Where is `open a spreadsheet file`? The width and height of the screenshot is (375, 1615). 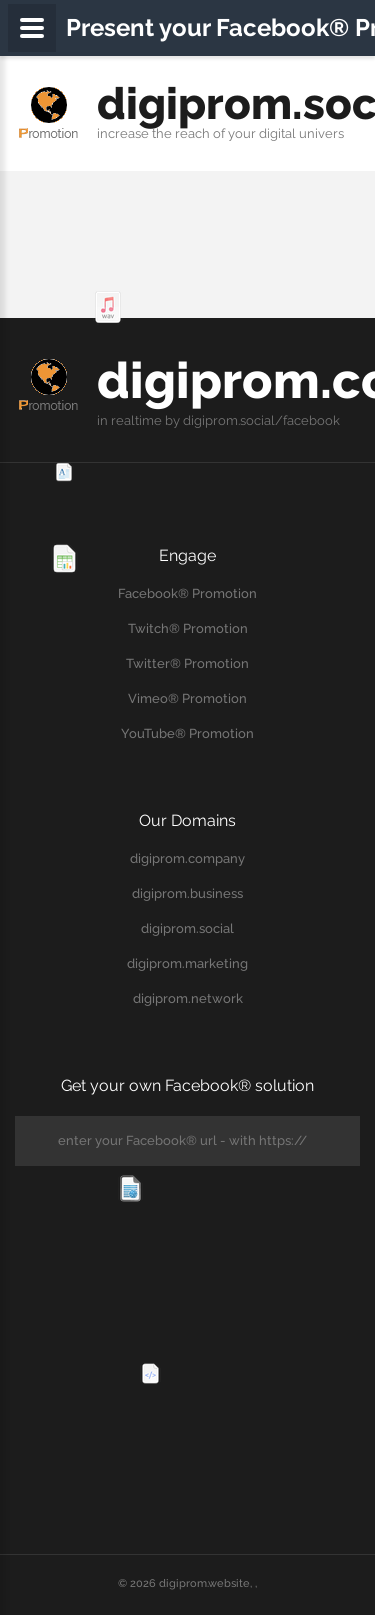
open a spreadsheet file is located at coordinates (64, 558).